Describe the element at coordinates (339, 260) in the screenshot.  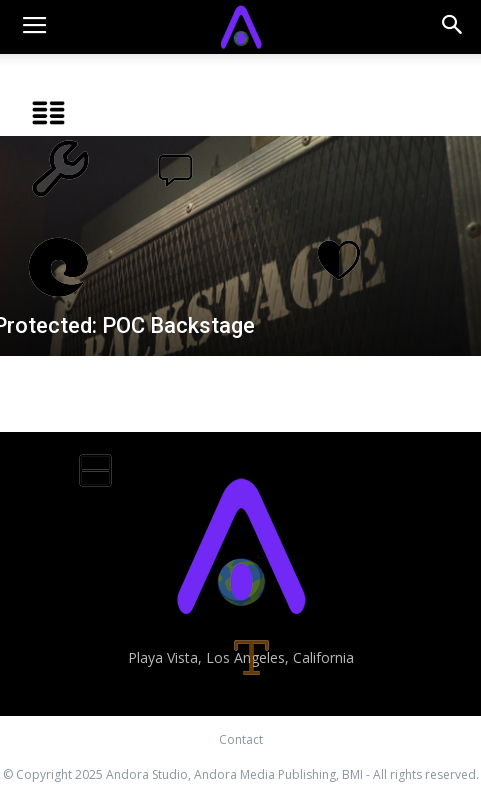
I see `indicates partial like or favorite status` at that location.